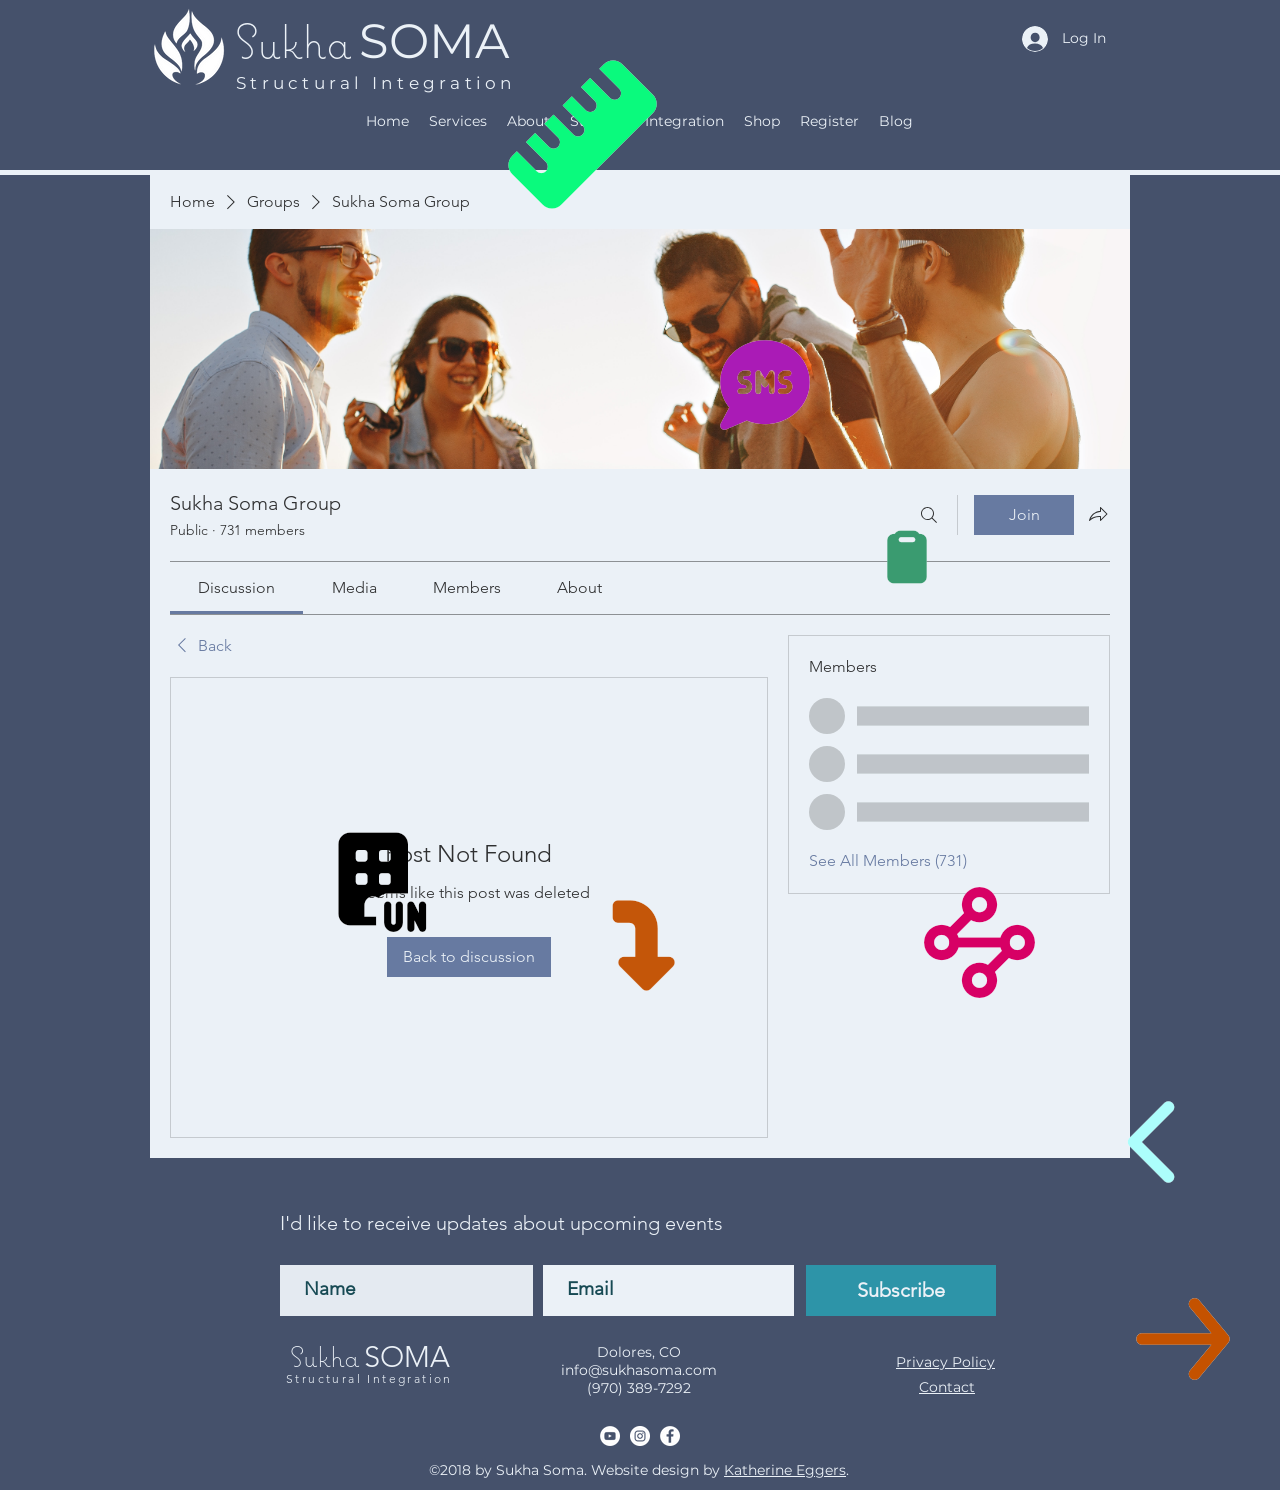 This screenshot has width=1280, height=1490. Describe the element at coordinates (582, 134) in the screenshot. I see `access measurement tools` at that location.